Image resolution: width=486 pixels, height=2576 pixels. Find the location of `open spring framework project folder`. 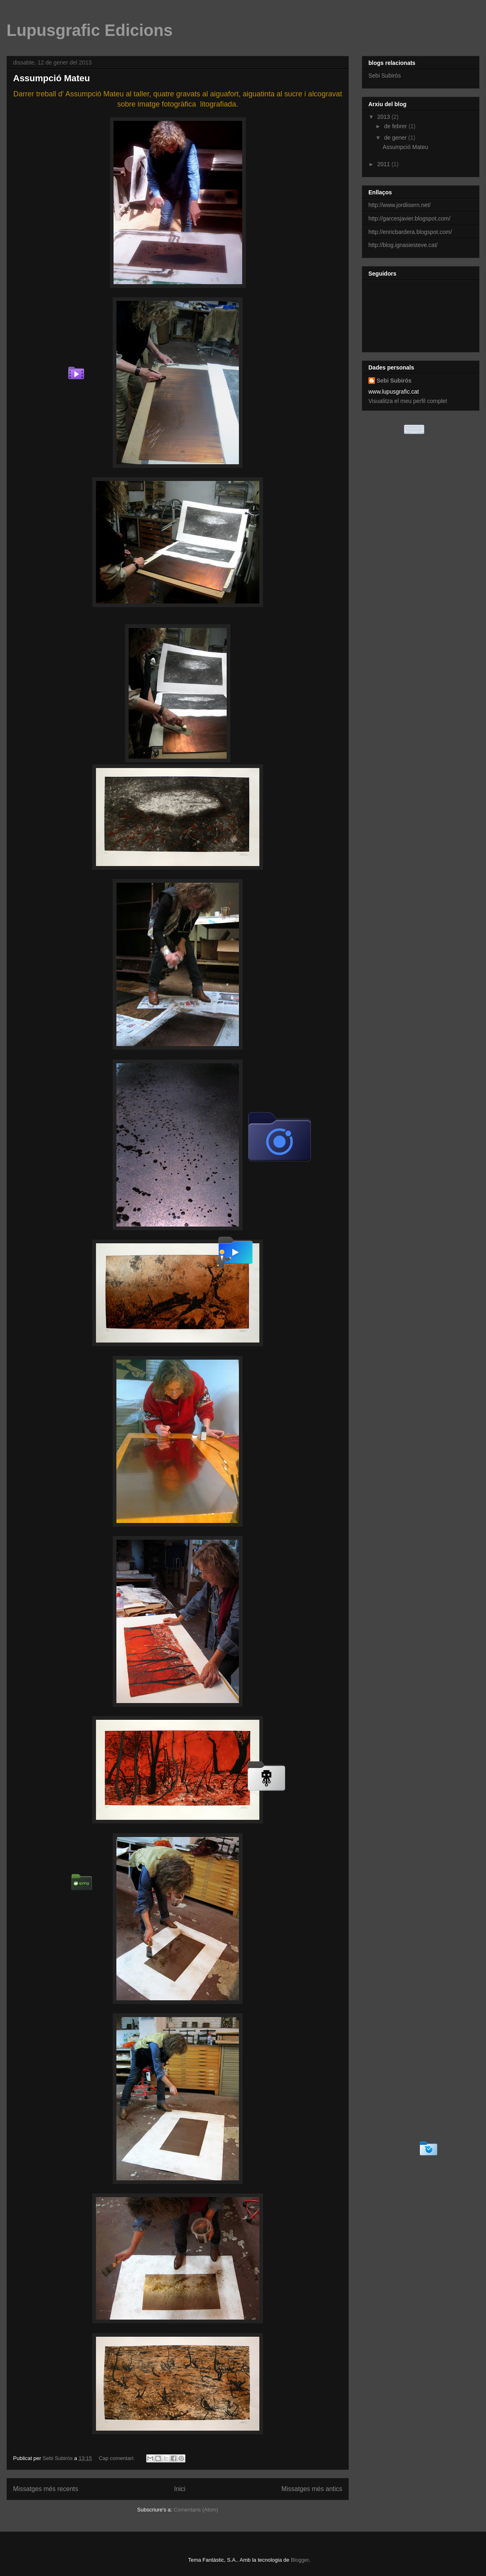

open spring framework project folder is located at coordinates (82, 1883).